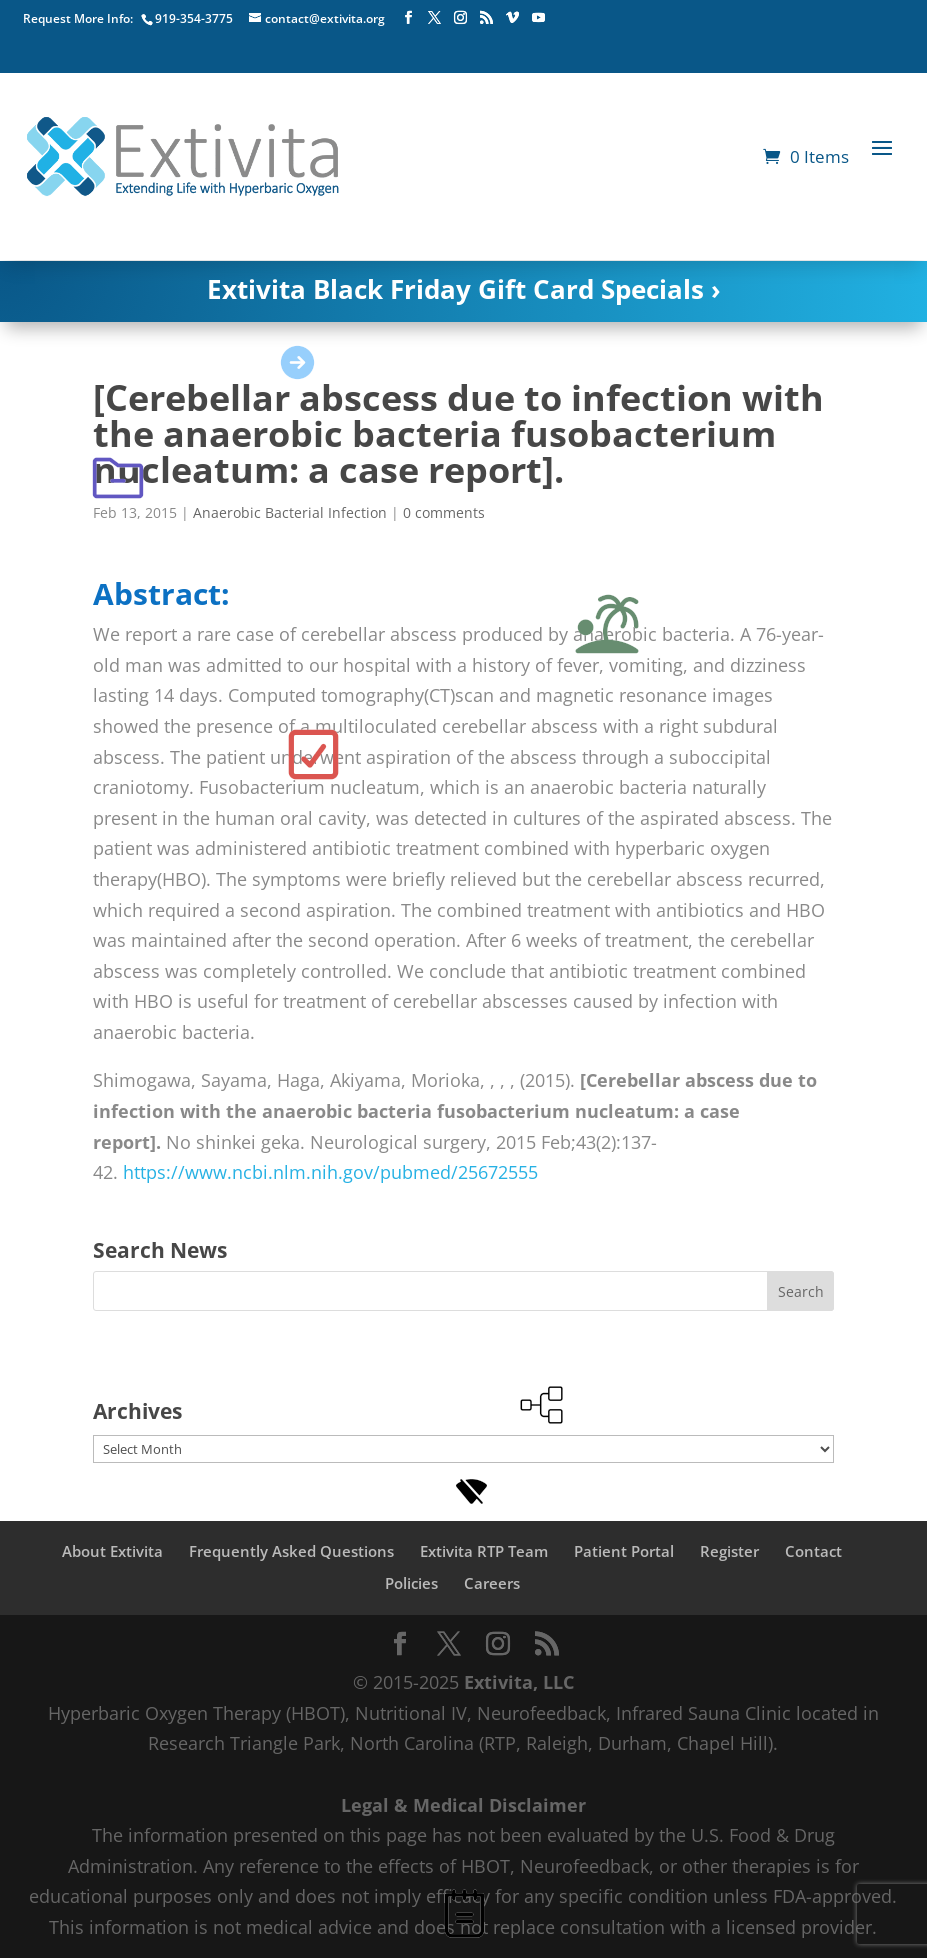 The width and height of the screenshot is (927, 1958). What do you see at coordinates (118, 477) in the screenshot?
I see `remove a folder` at bounding box center [118, 477].